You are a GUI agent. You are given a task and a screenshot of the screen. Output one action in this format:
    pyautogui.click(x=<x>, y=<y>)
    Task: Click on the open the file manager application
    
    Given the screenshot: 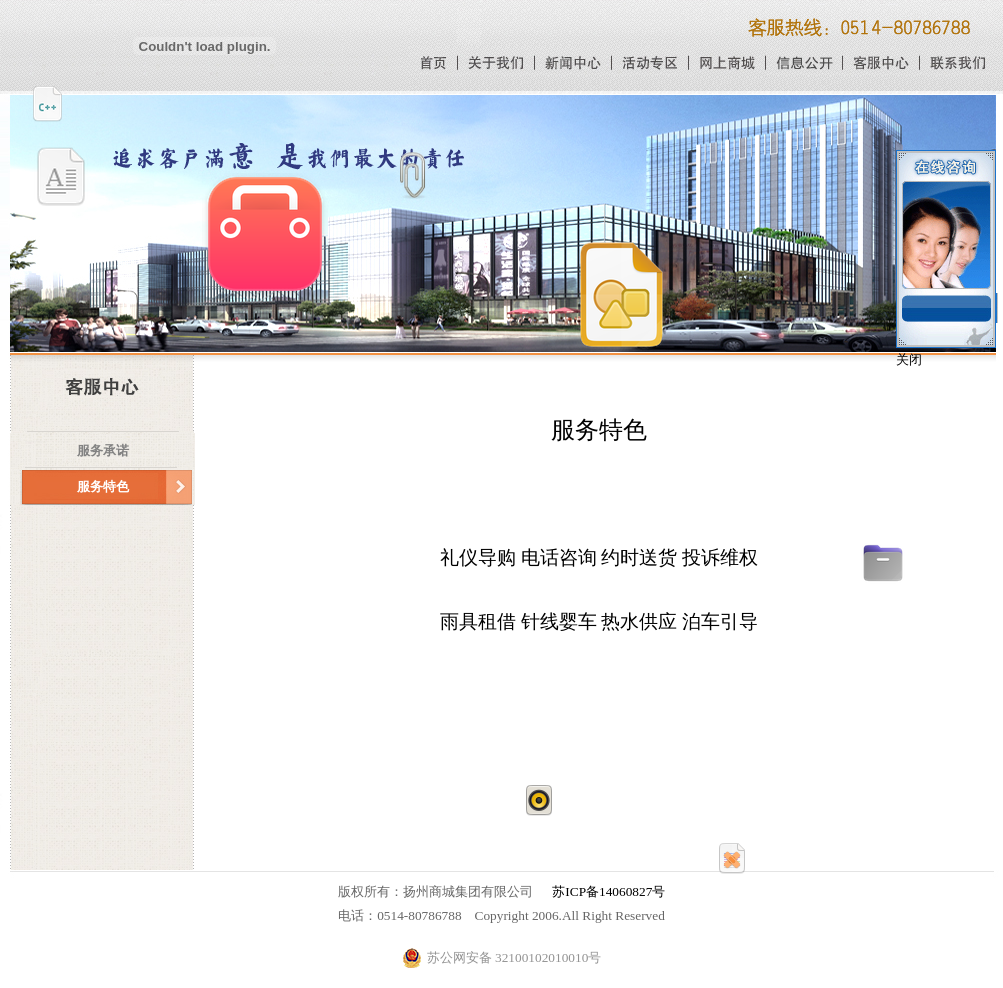 What is the action you would take?
    pyautogui.click(x=883, y=563)
    